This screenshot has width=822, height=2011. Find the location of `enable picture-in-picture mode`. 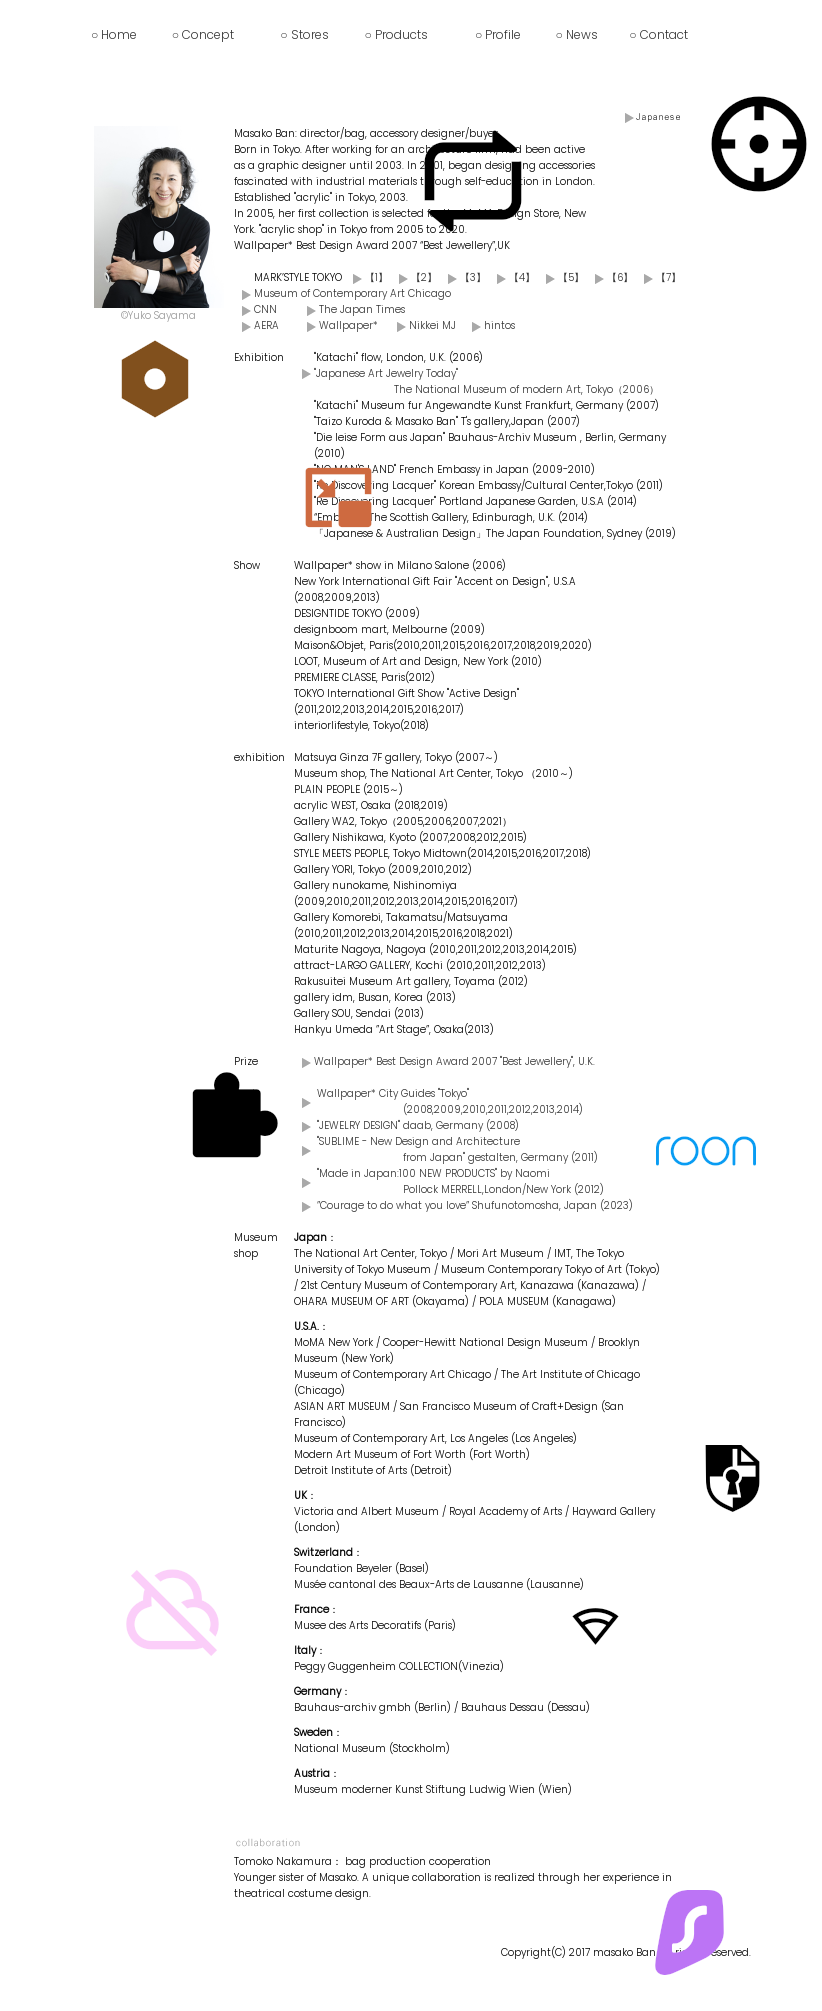

enable picture-in-picture mode is located at coordinates (338, 497).